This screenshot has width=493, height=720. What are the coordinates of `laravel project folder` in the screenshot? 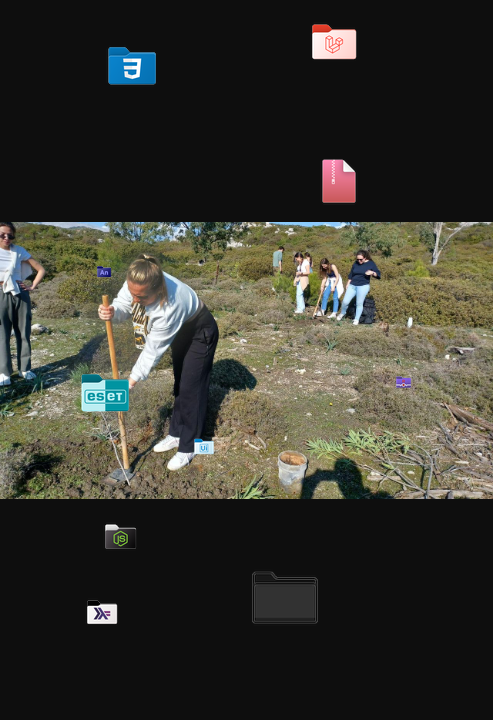 It's located at (334, 43).